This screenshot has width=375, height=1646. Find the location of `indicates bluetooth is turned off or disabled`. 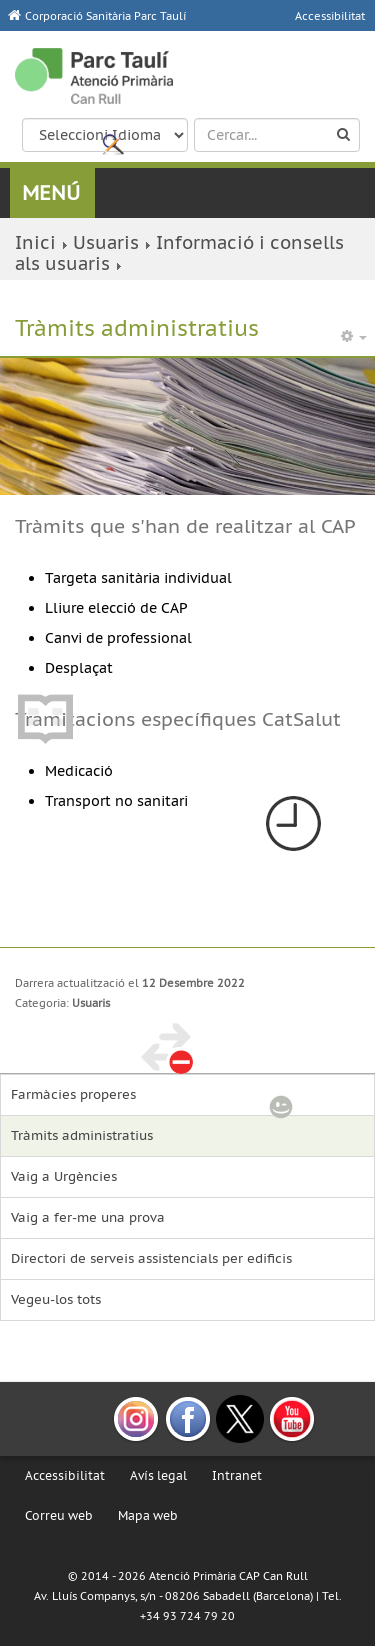

indicates bluetooth is turned off or disabled is located at coordinates (233, 458).